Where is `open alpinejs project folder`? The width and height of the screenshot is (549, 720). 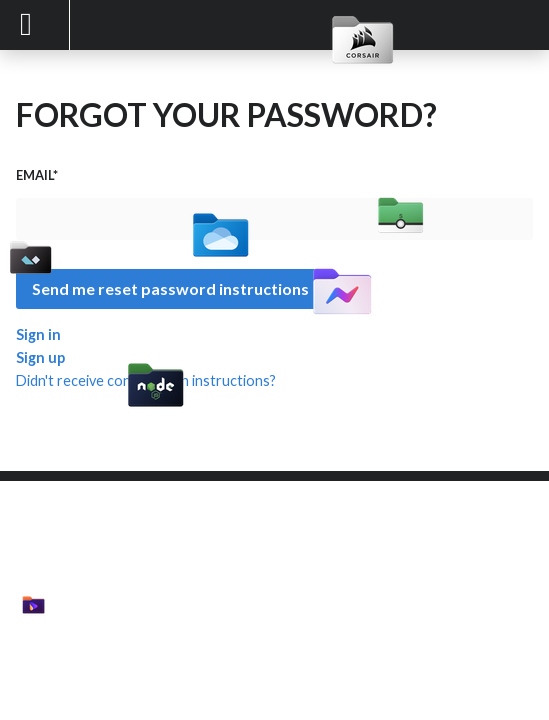 open alpinejs project folder is located at coordinates (30, 258).